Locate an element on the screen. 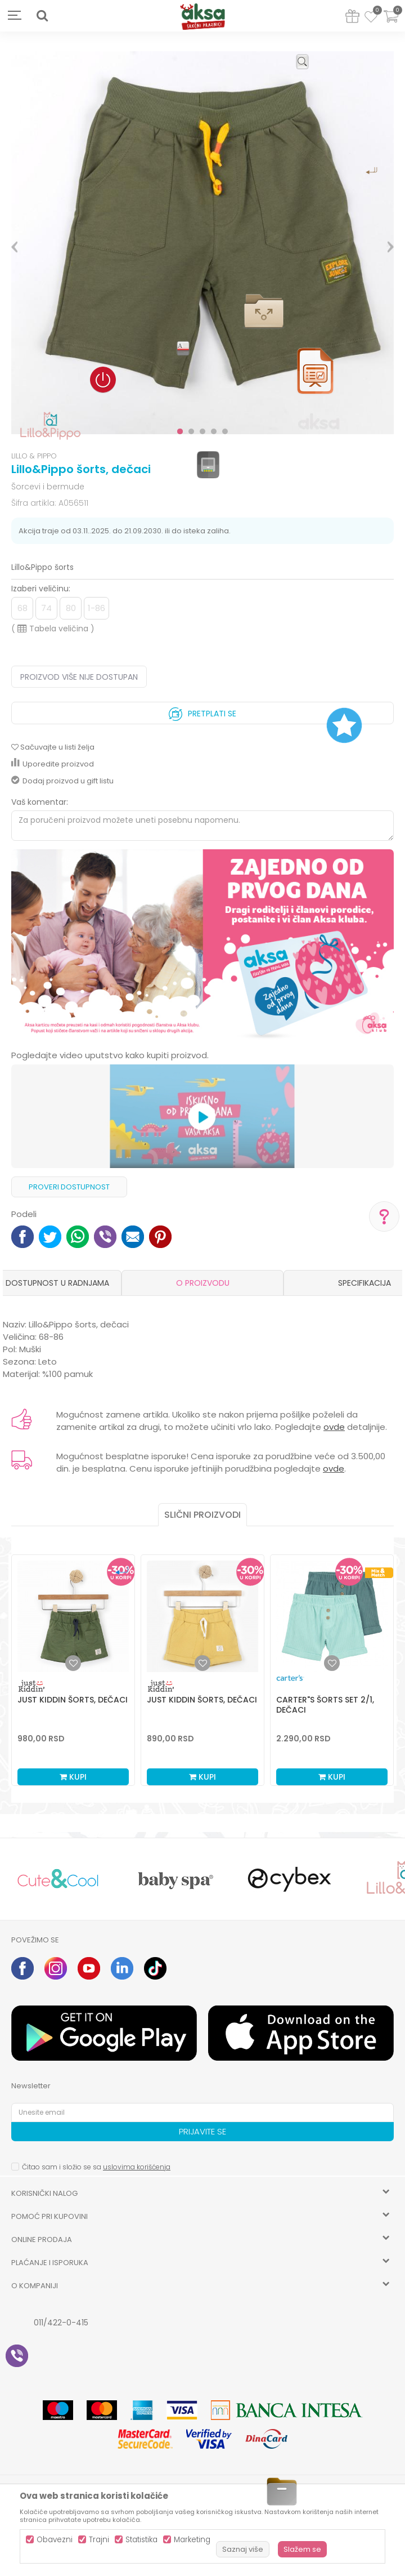 This screenshot has width=405, height=2576. open a presentation file is located at coordinates (315, 371).